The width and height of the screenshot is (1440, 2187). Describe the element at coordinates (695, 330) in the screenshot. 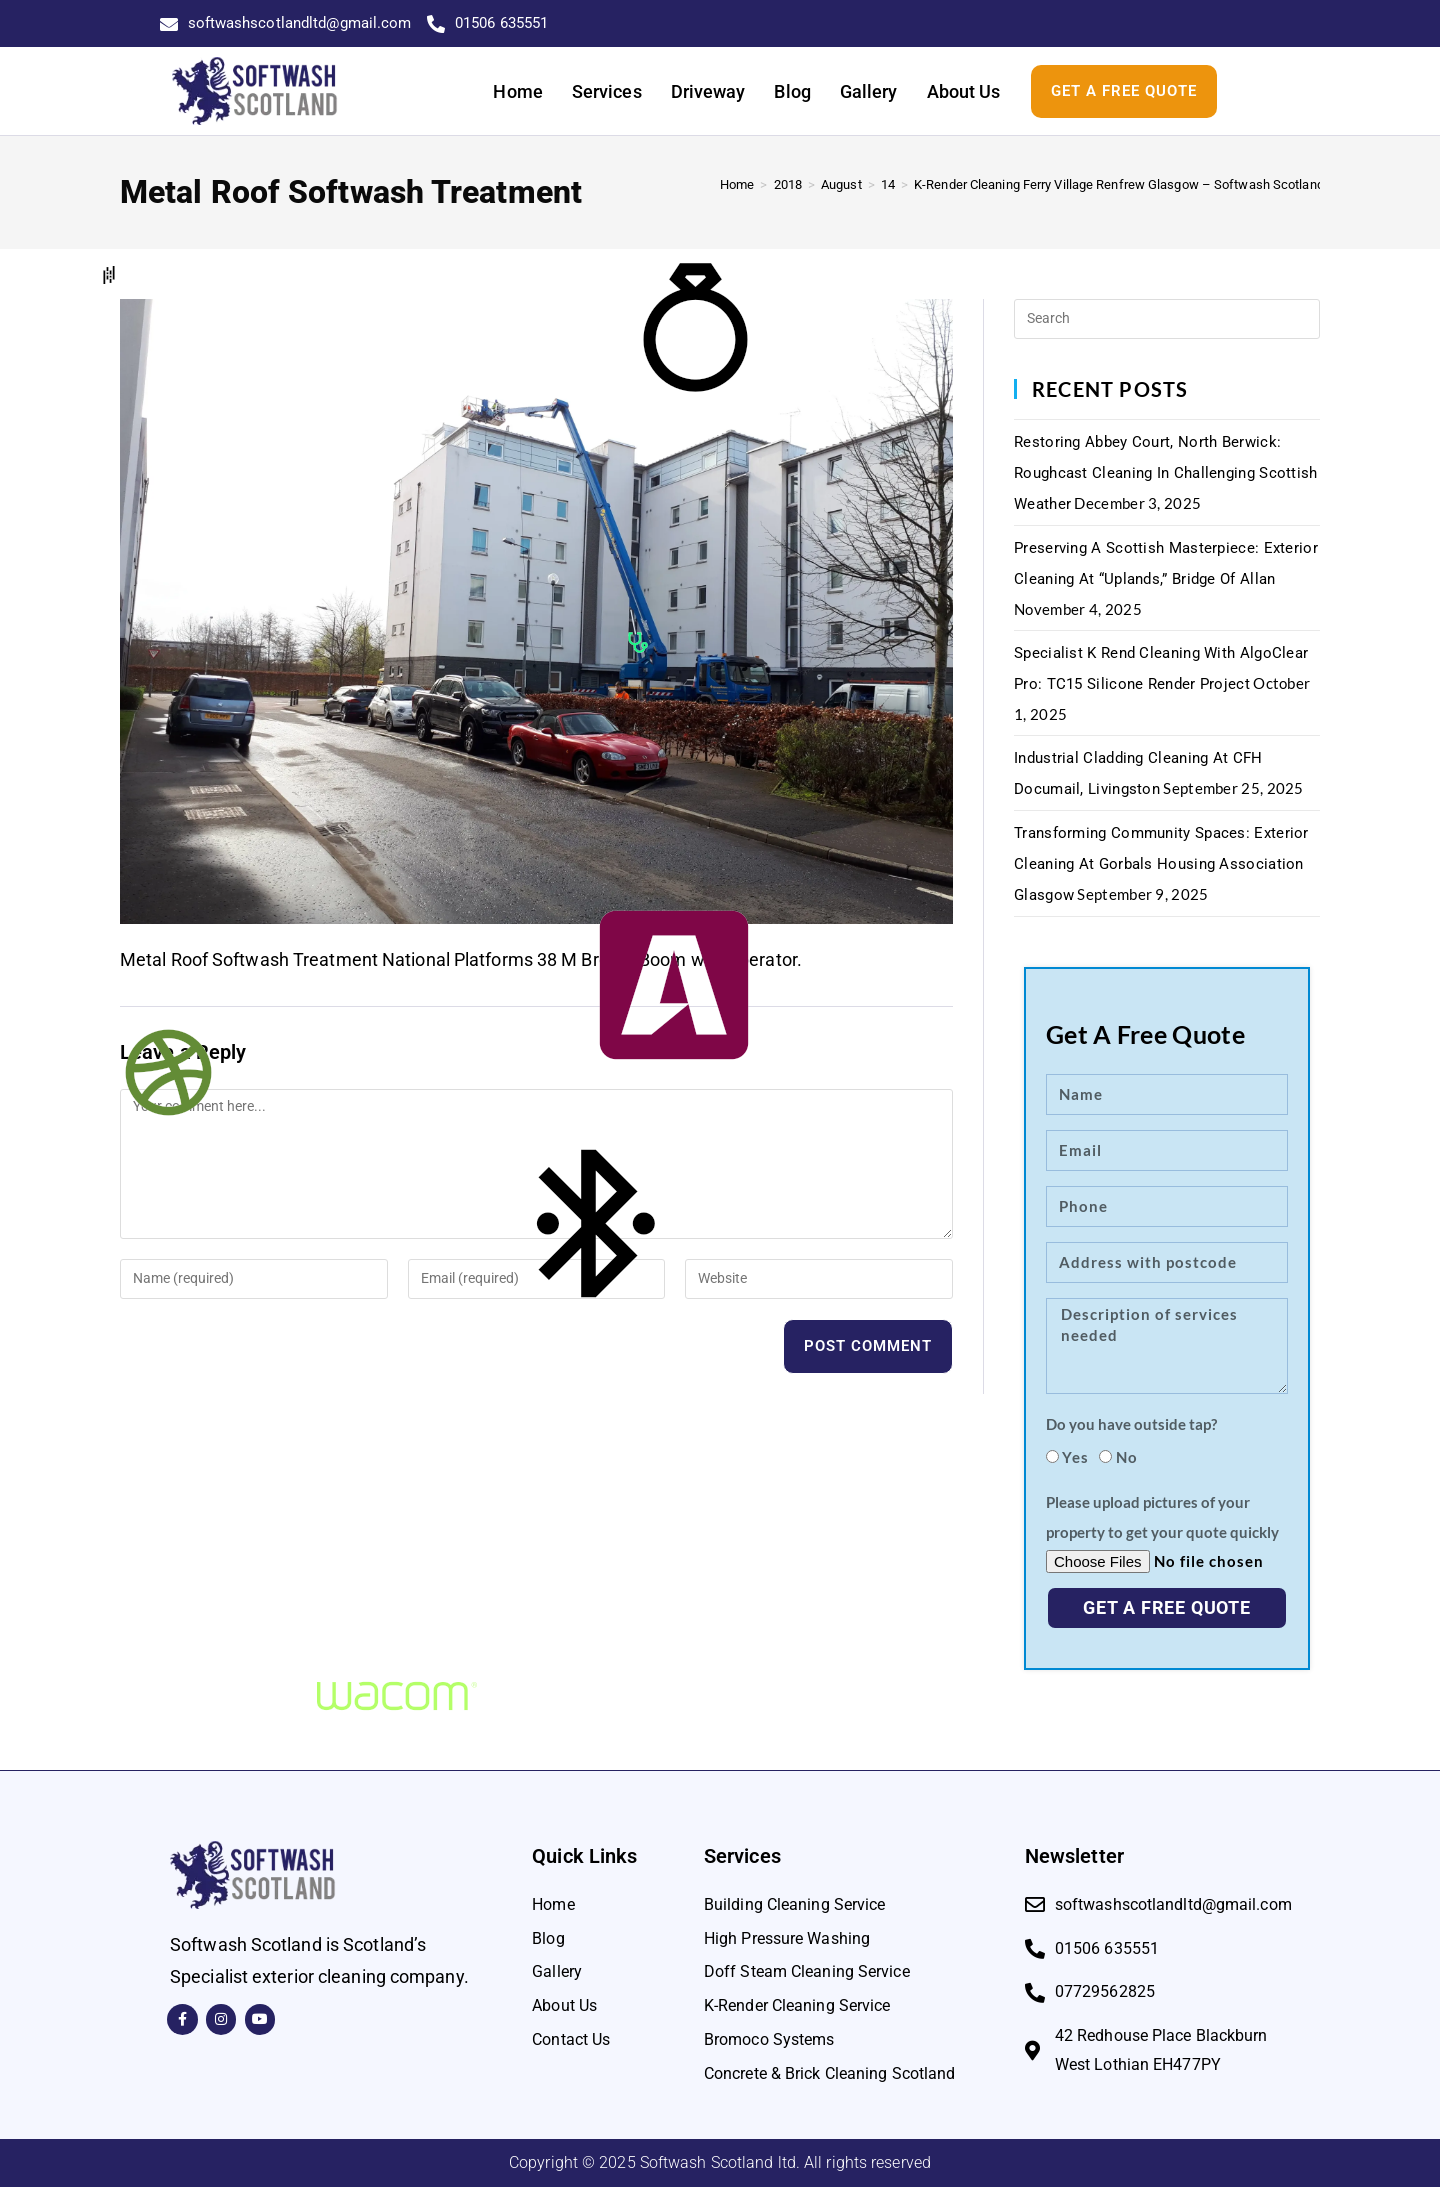

I see `access jewelry or luxury shopping category` at that location.